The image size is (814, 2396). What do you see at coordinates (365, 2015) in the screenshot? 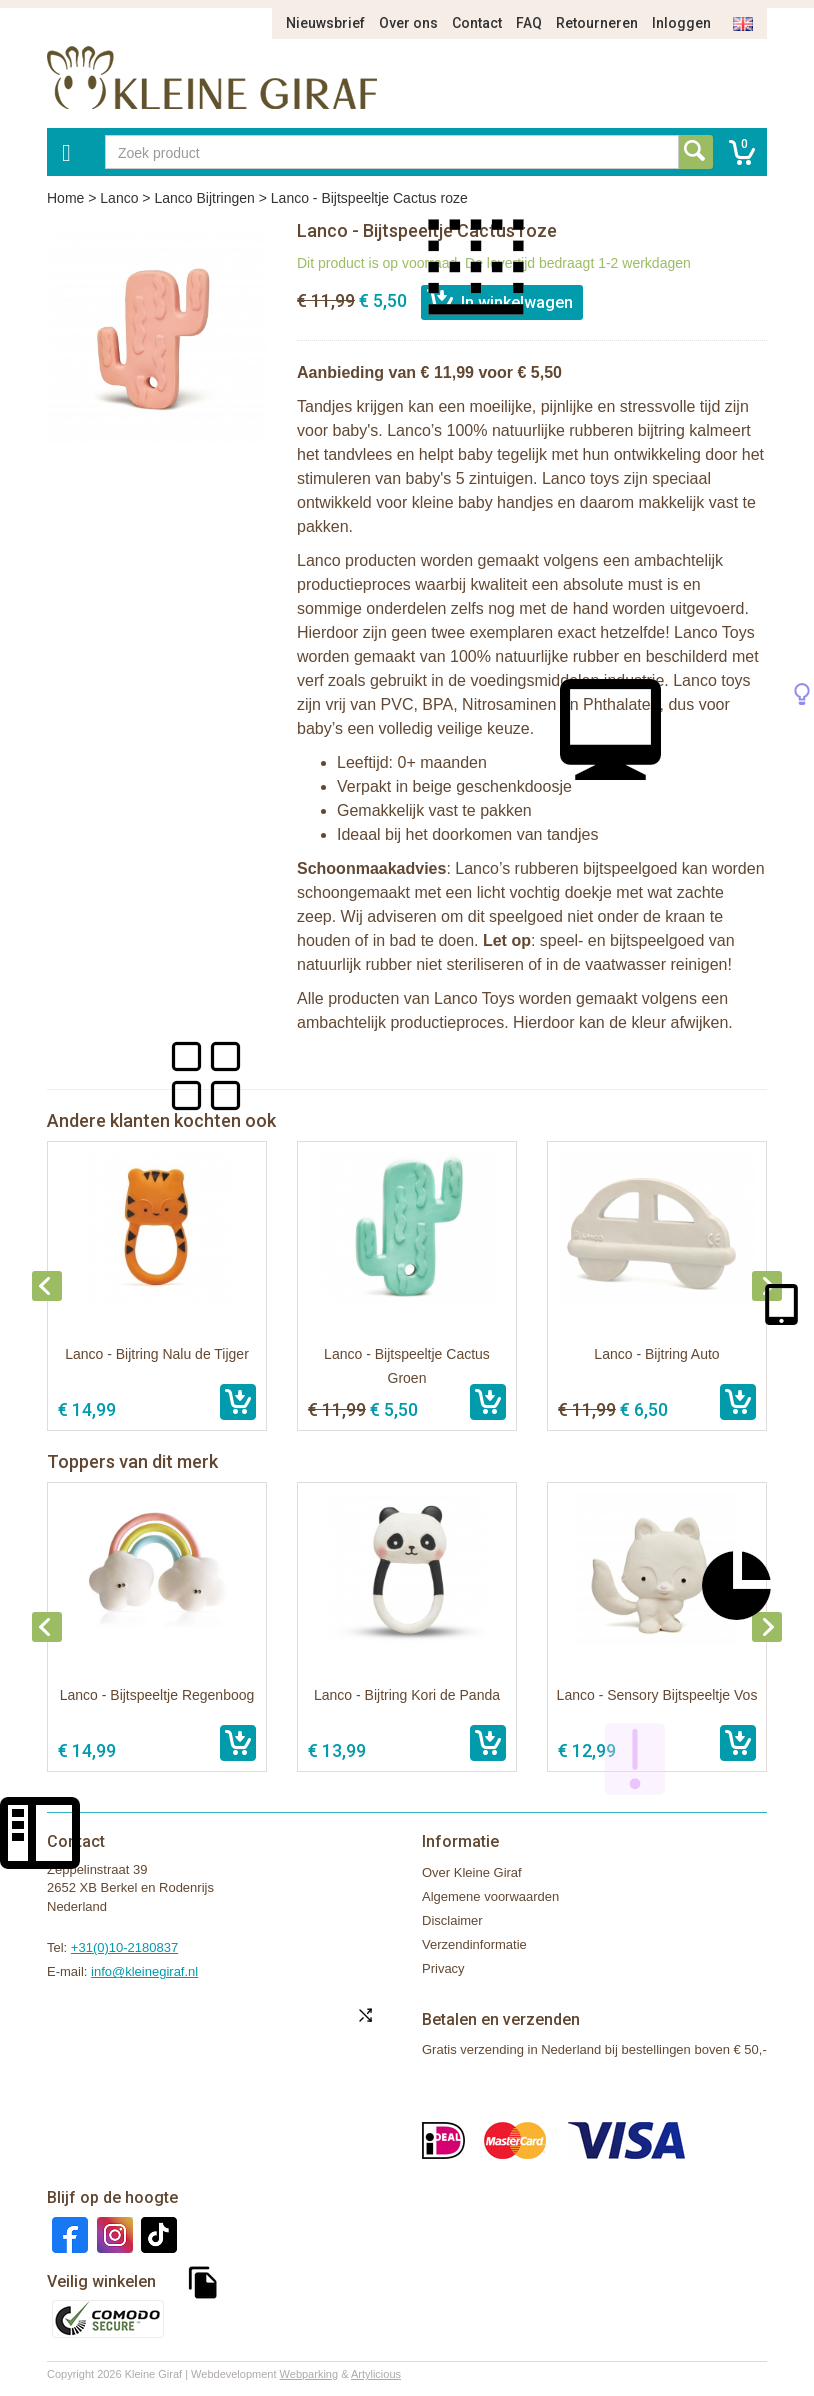
I see `toggle between two states or options` at bounding box center [365, 2015].